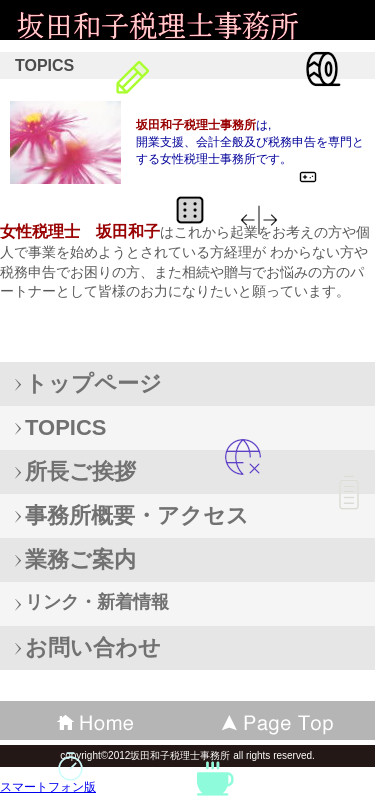  What do you see at coordinates (70, 767) in the screenshot?
I see `start or set a timer` at bounding box center [70, 767].